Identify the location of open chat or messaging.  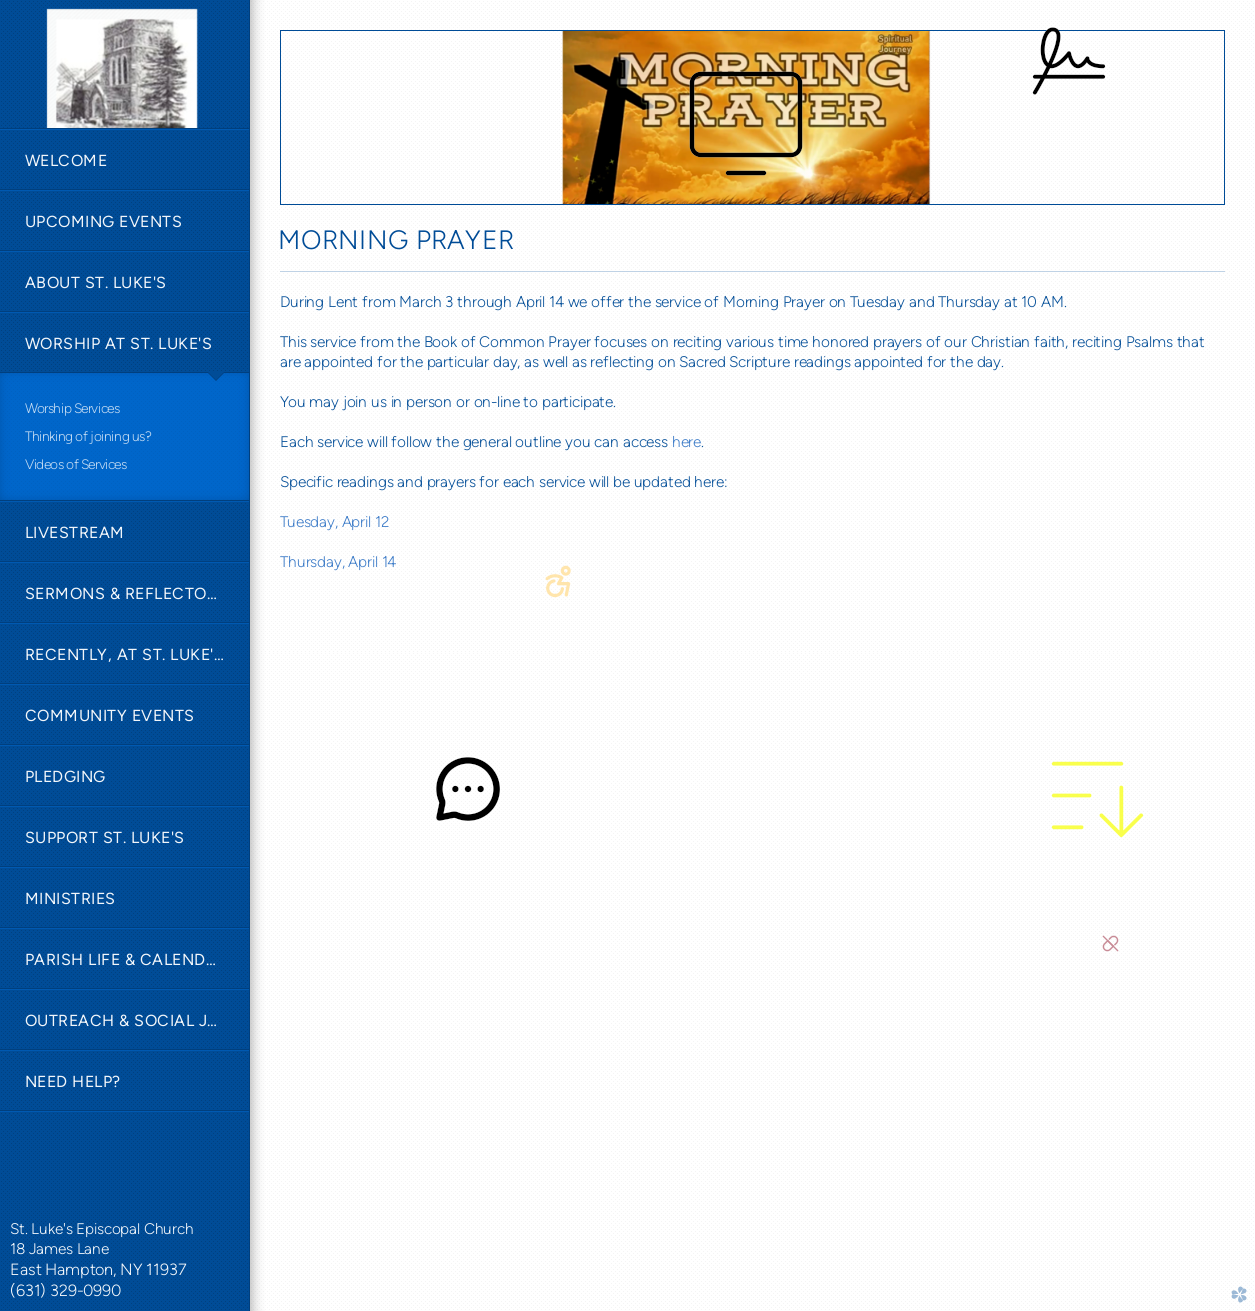
(468, 789).